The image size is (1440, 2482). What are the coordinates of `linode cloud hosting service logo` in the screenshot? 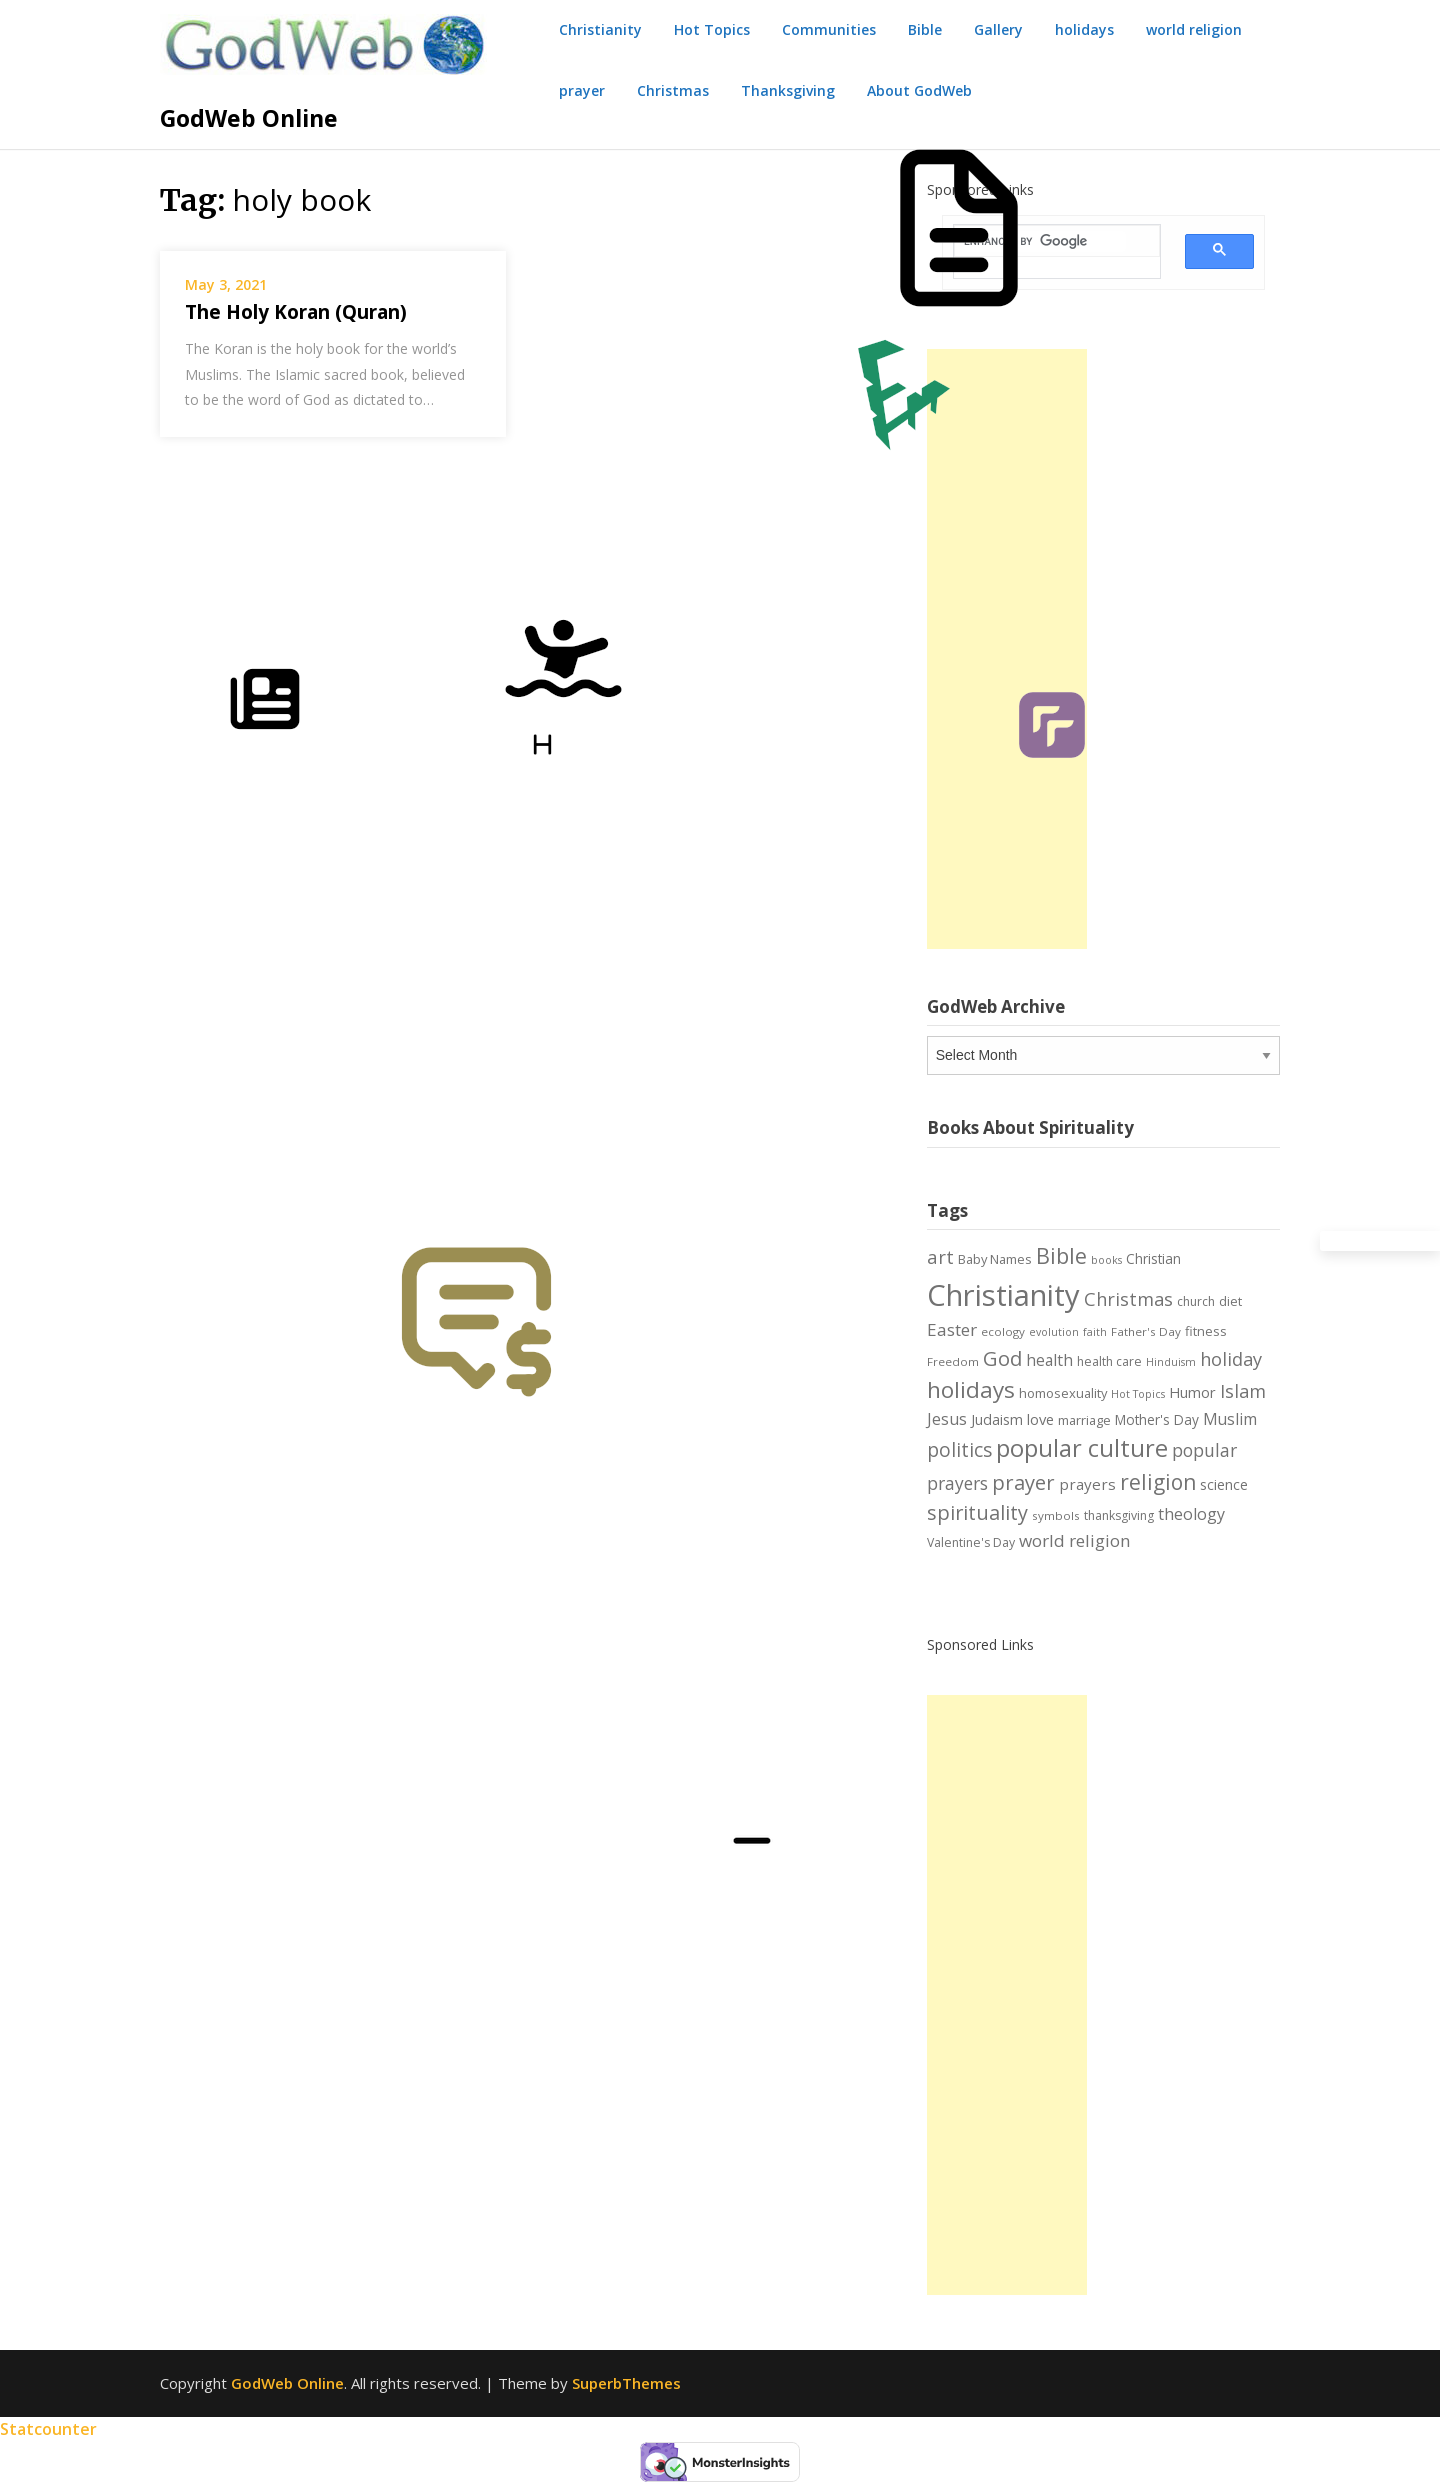 It's located at (904, 395).